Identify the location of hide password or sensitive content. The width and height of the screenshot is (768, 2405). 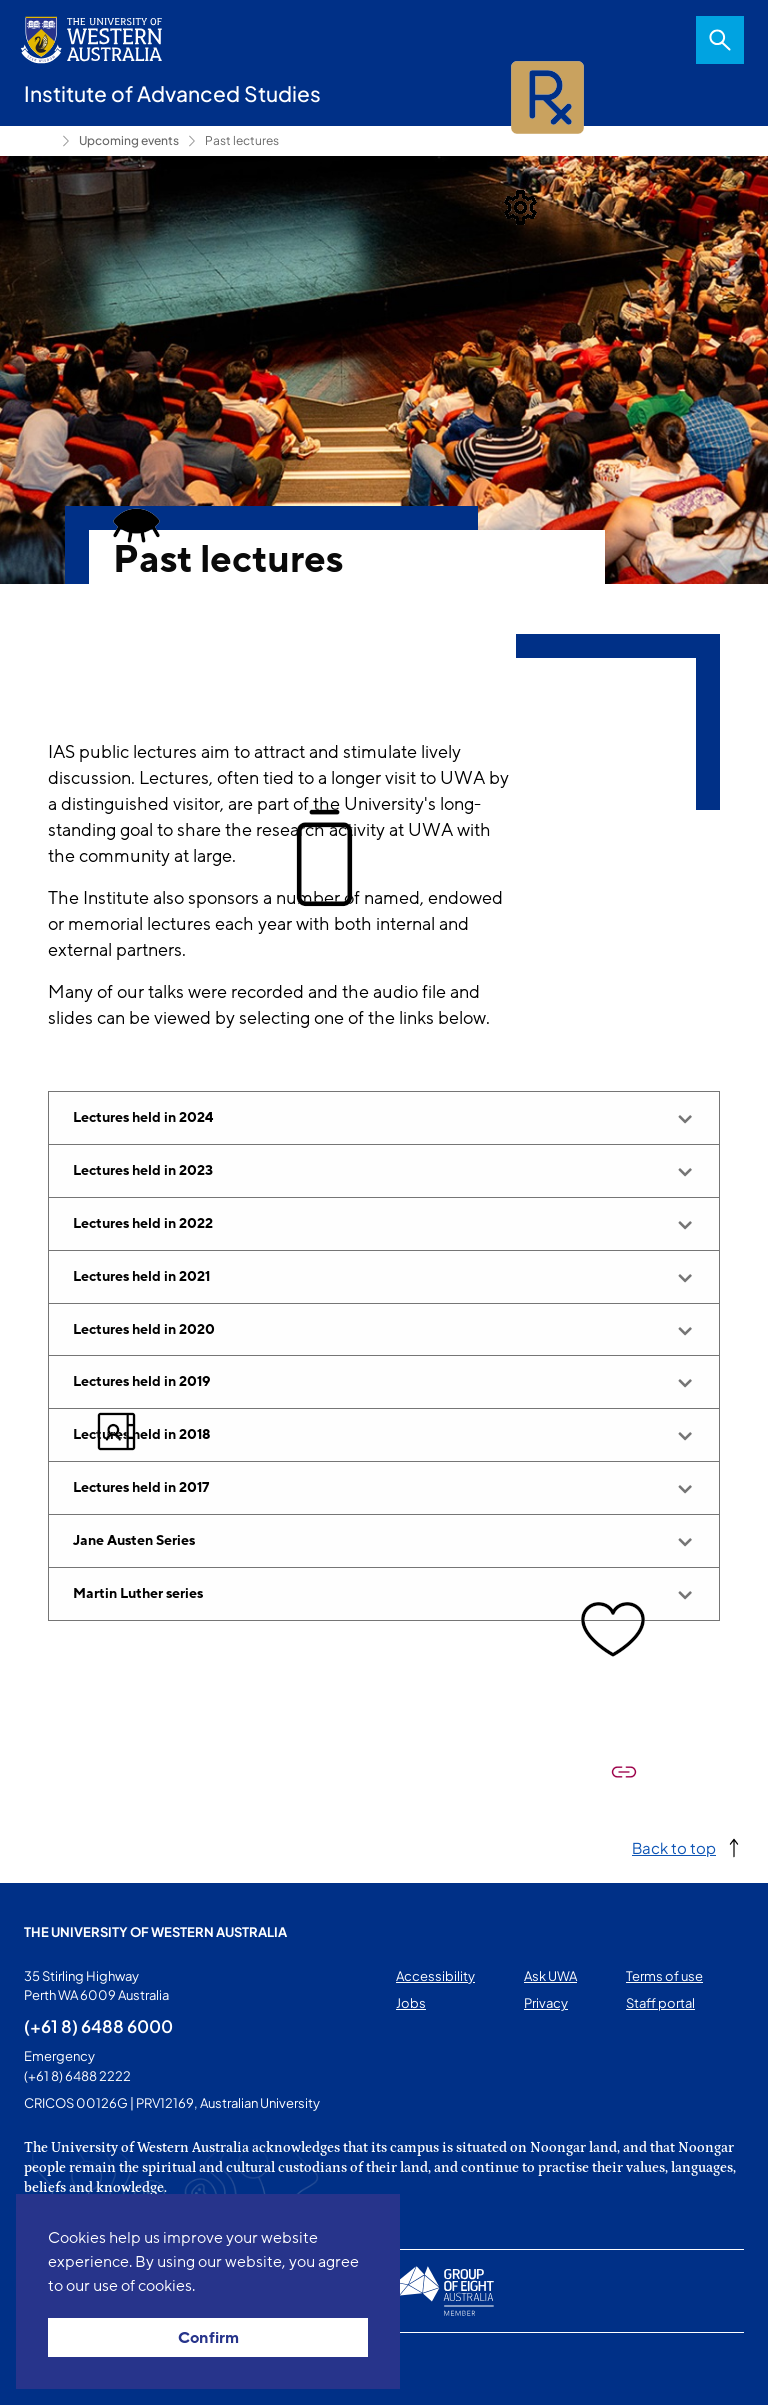
(136, 526).